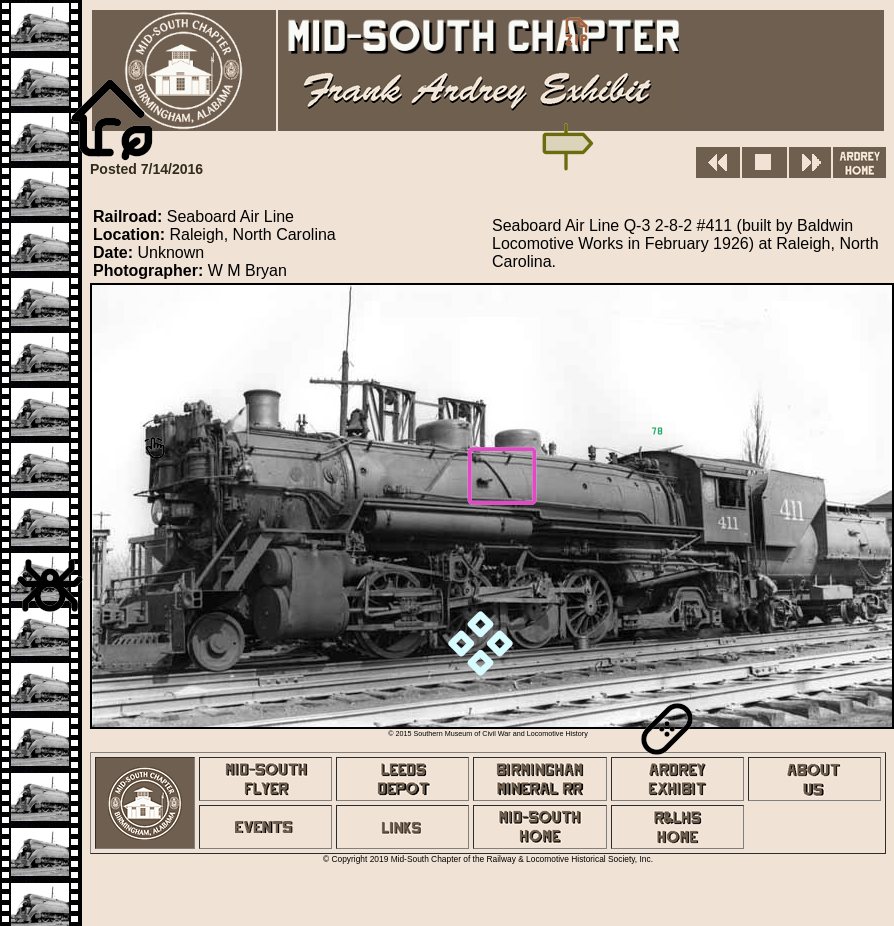 The width and height of the screenshot is (894, 926). What do you see at coordinates (657, 431) in the screenshot?
I see `indicates item number 78 in a list or sequence` at bounding box center [657, 431].